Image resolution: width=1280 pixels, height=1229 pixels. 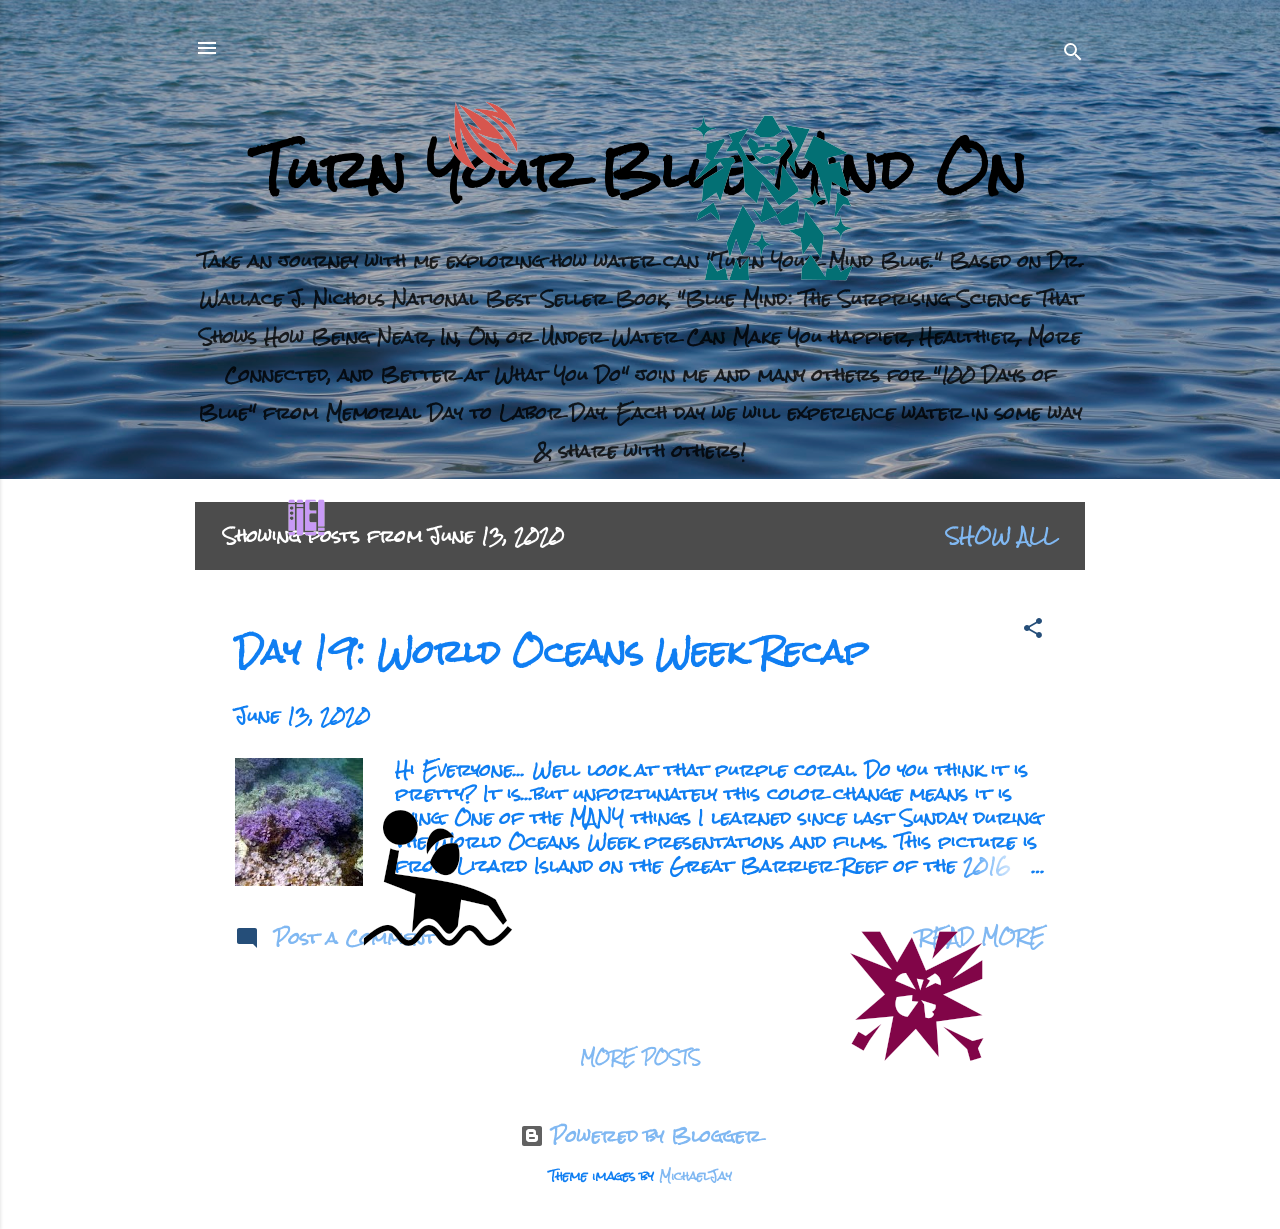 What do you see at coordinates (306, 517) in the screenshot?
I see `access your library or book collection` at bounding box center [306, 517].